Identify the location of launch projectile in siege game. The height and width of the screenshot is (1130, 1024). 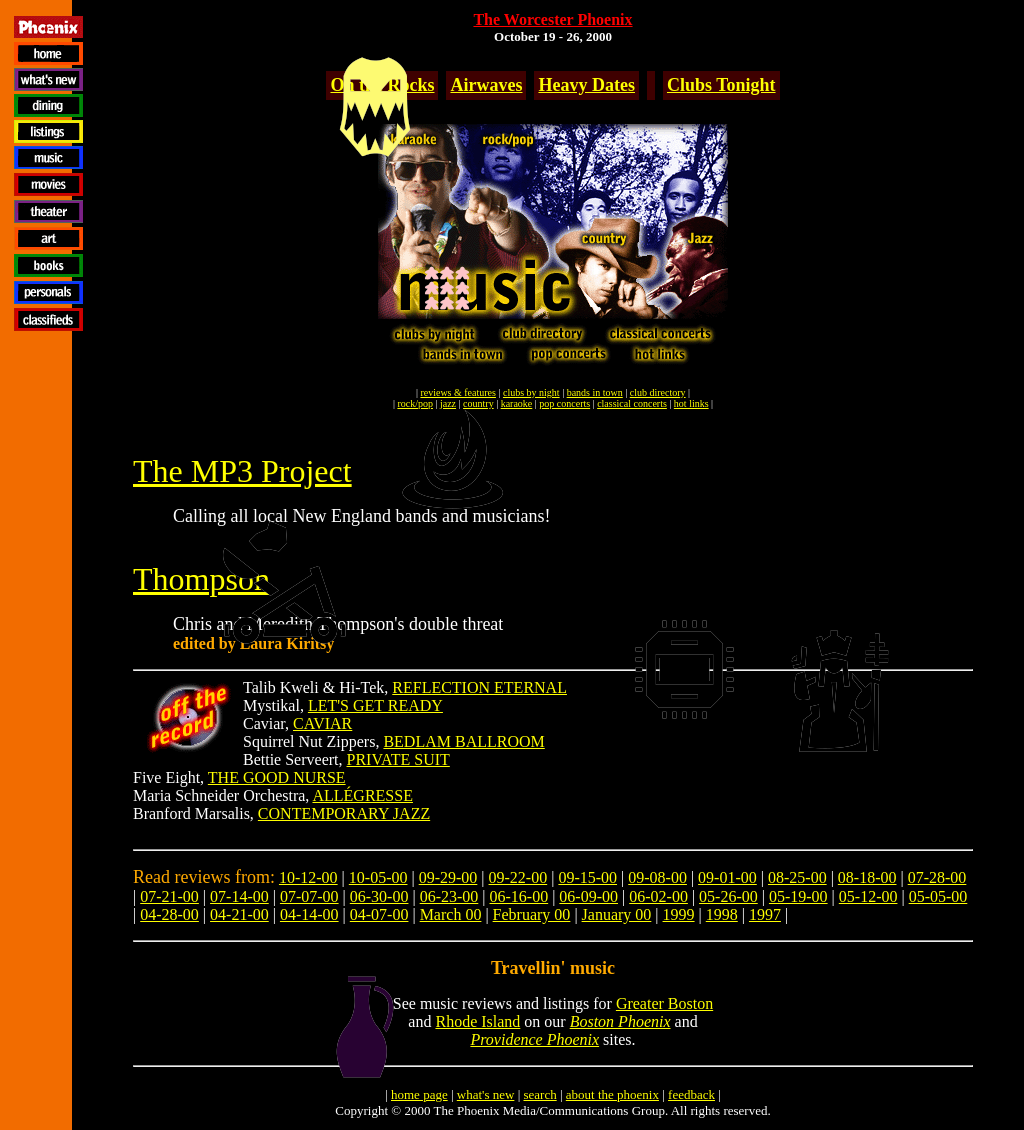
(285, 580).